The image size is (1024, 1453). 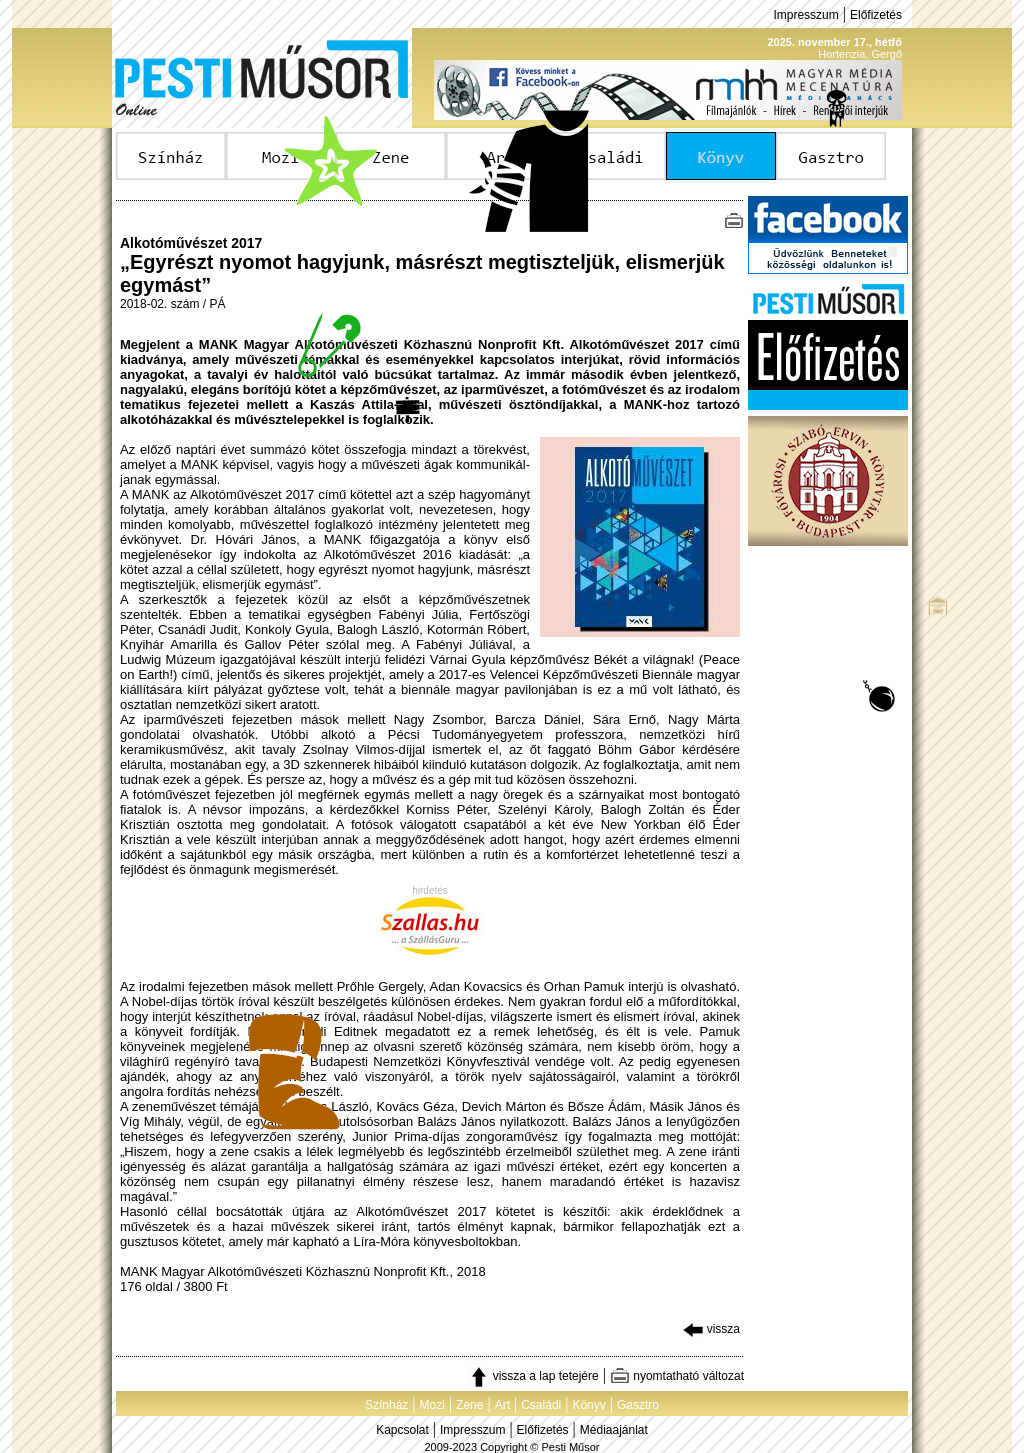 What do you see at coordinates (938, 605) in the screenshot?
I see `access garage or parking settings` at bounding box center [938, 605].